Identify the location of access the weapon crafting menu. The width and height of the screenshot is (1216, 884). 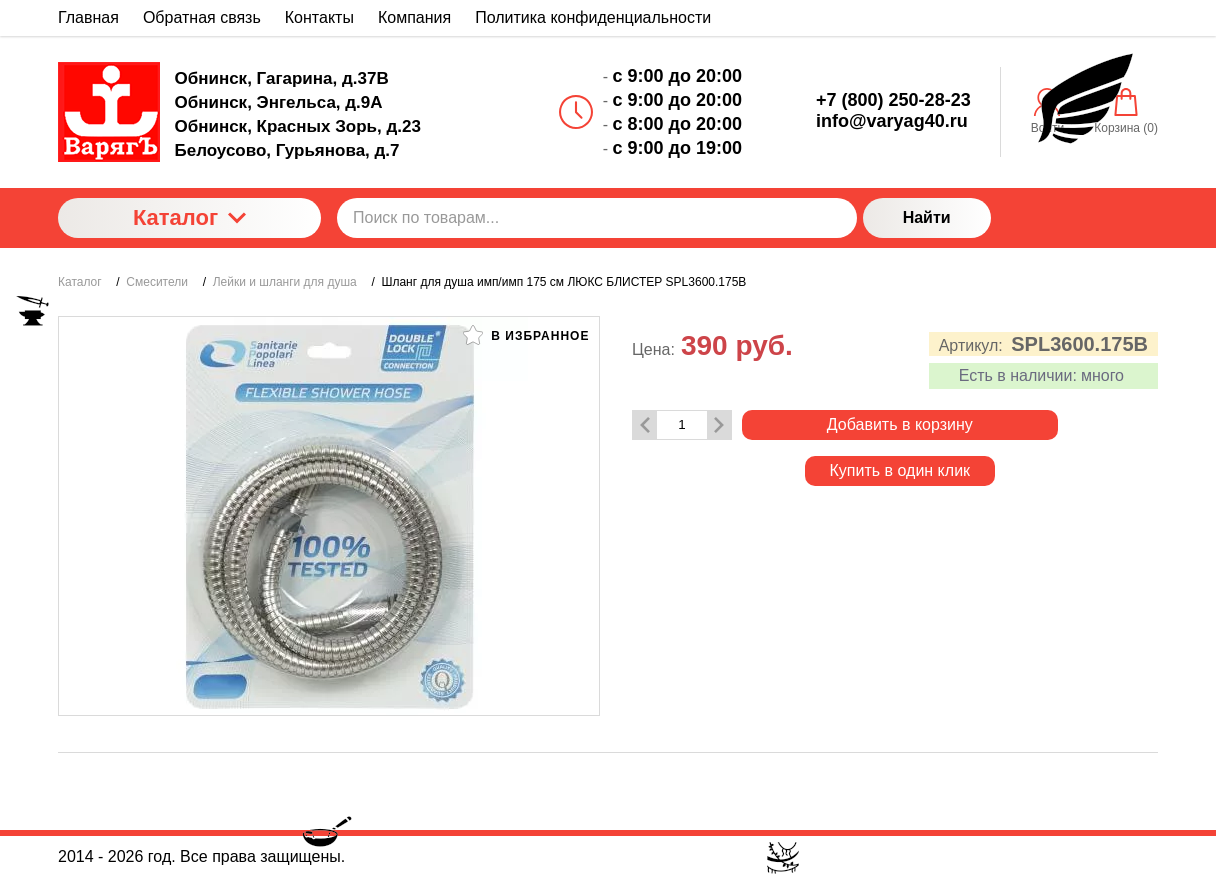
(32, 309).